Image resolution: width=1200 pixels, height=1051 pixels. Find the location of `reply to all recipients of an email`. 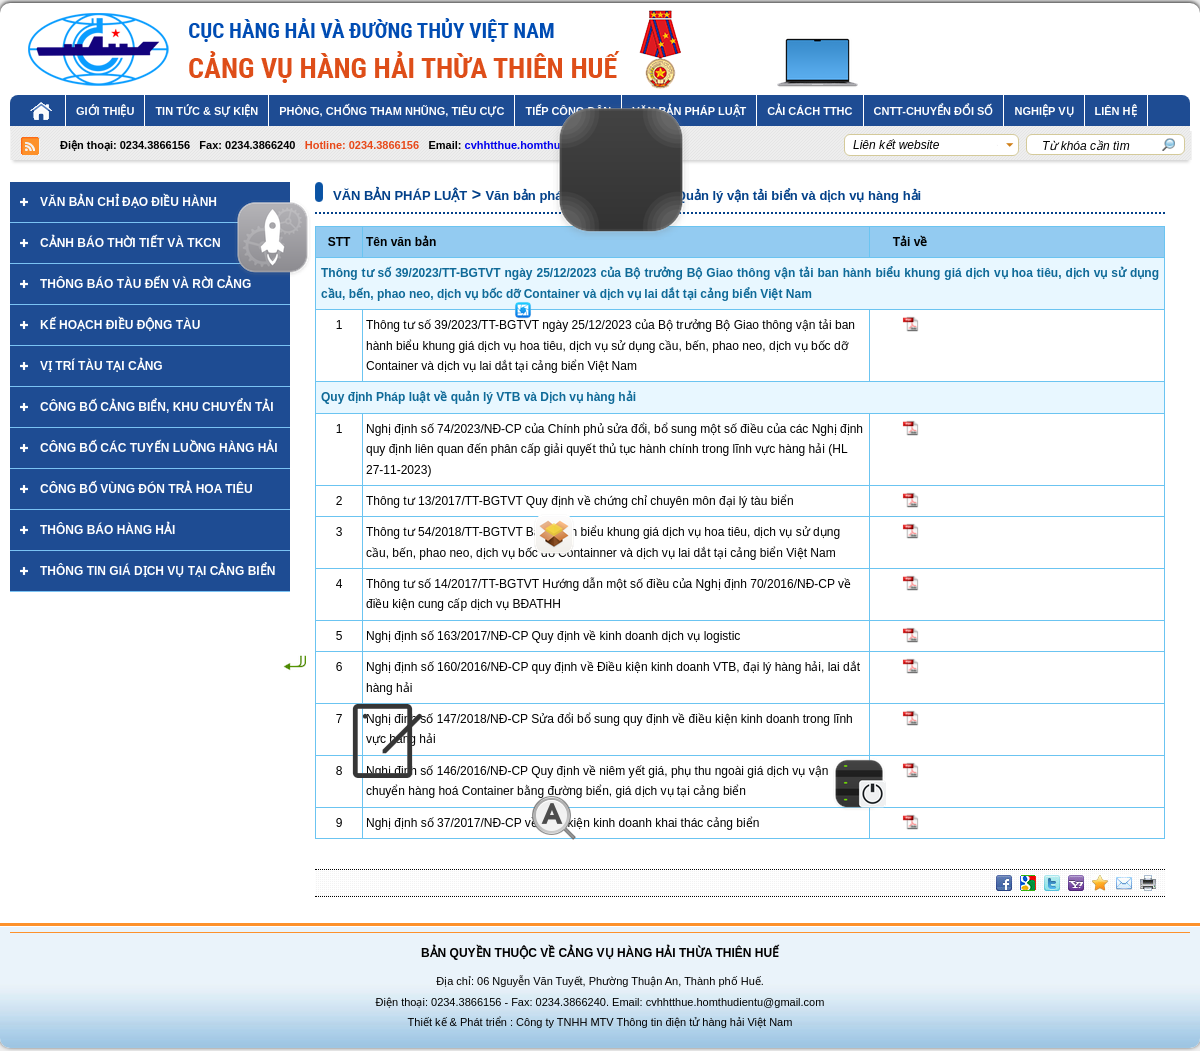

reply to all recipients of an email is located at coordinates (294, 661).